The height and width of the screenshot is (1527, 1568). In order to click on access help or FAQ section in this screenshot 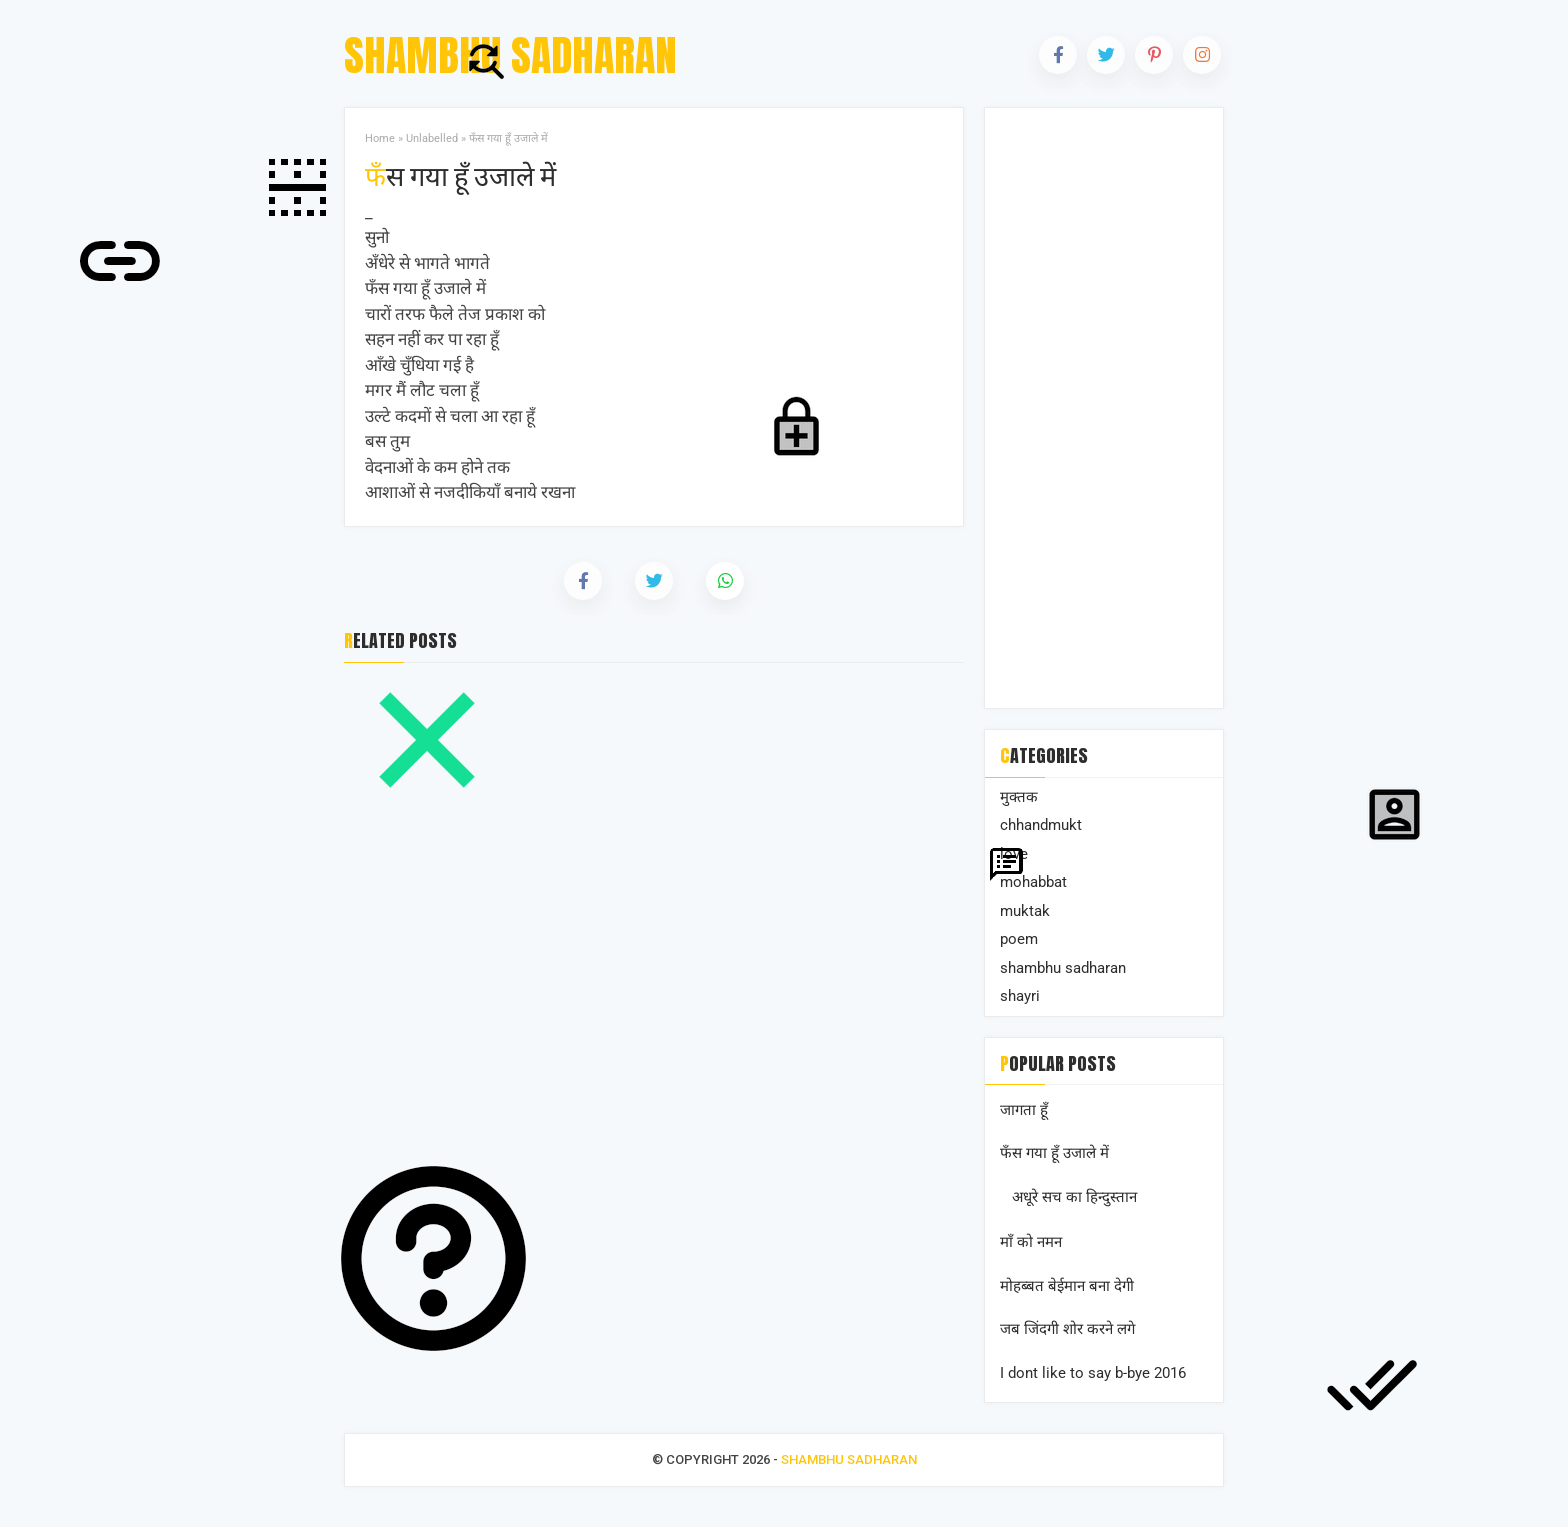, I will do `click(433, 1258)`.